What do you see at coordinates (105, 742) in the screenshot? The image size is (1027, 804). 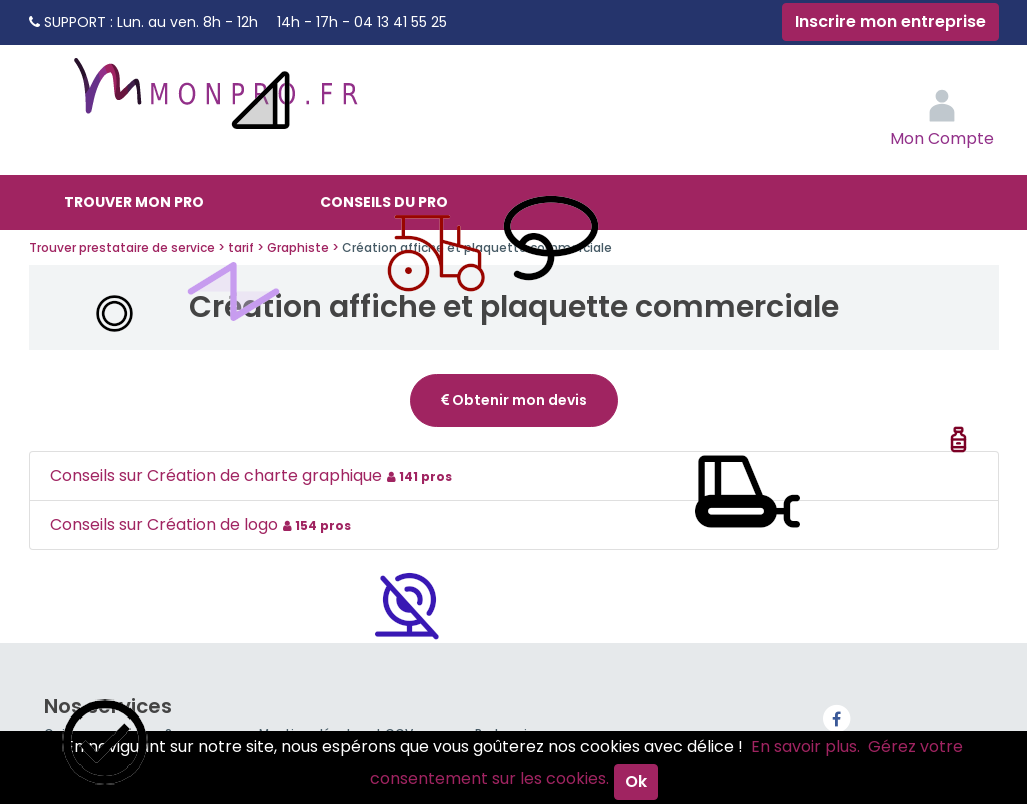 I see `indicates a successfully completed action` at bounding box center [105, 742].